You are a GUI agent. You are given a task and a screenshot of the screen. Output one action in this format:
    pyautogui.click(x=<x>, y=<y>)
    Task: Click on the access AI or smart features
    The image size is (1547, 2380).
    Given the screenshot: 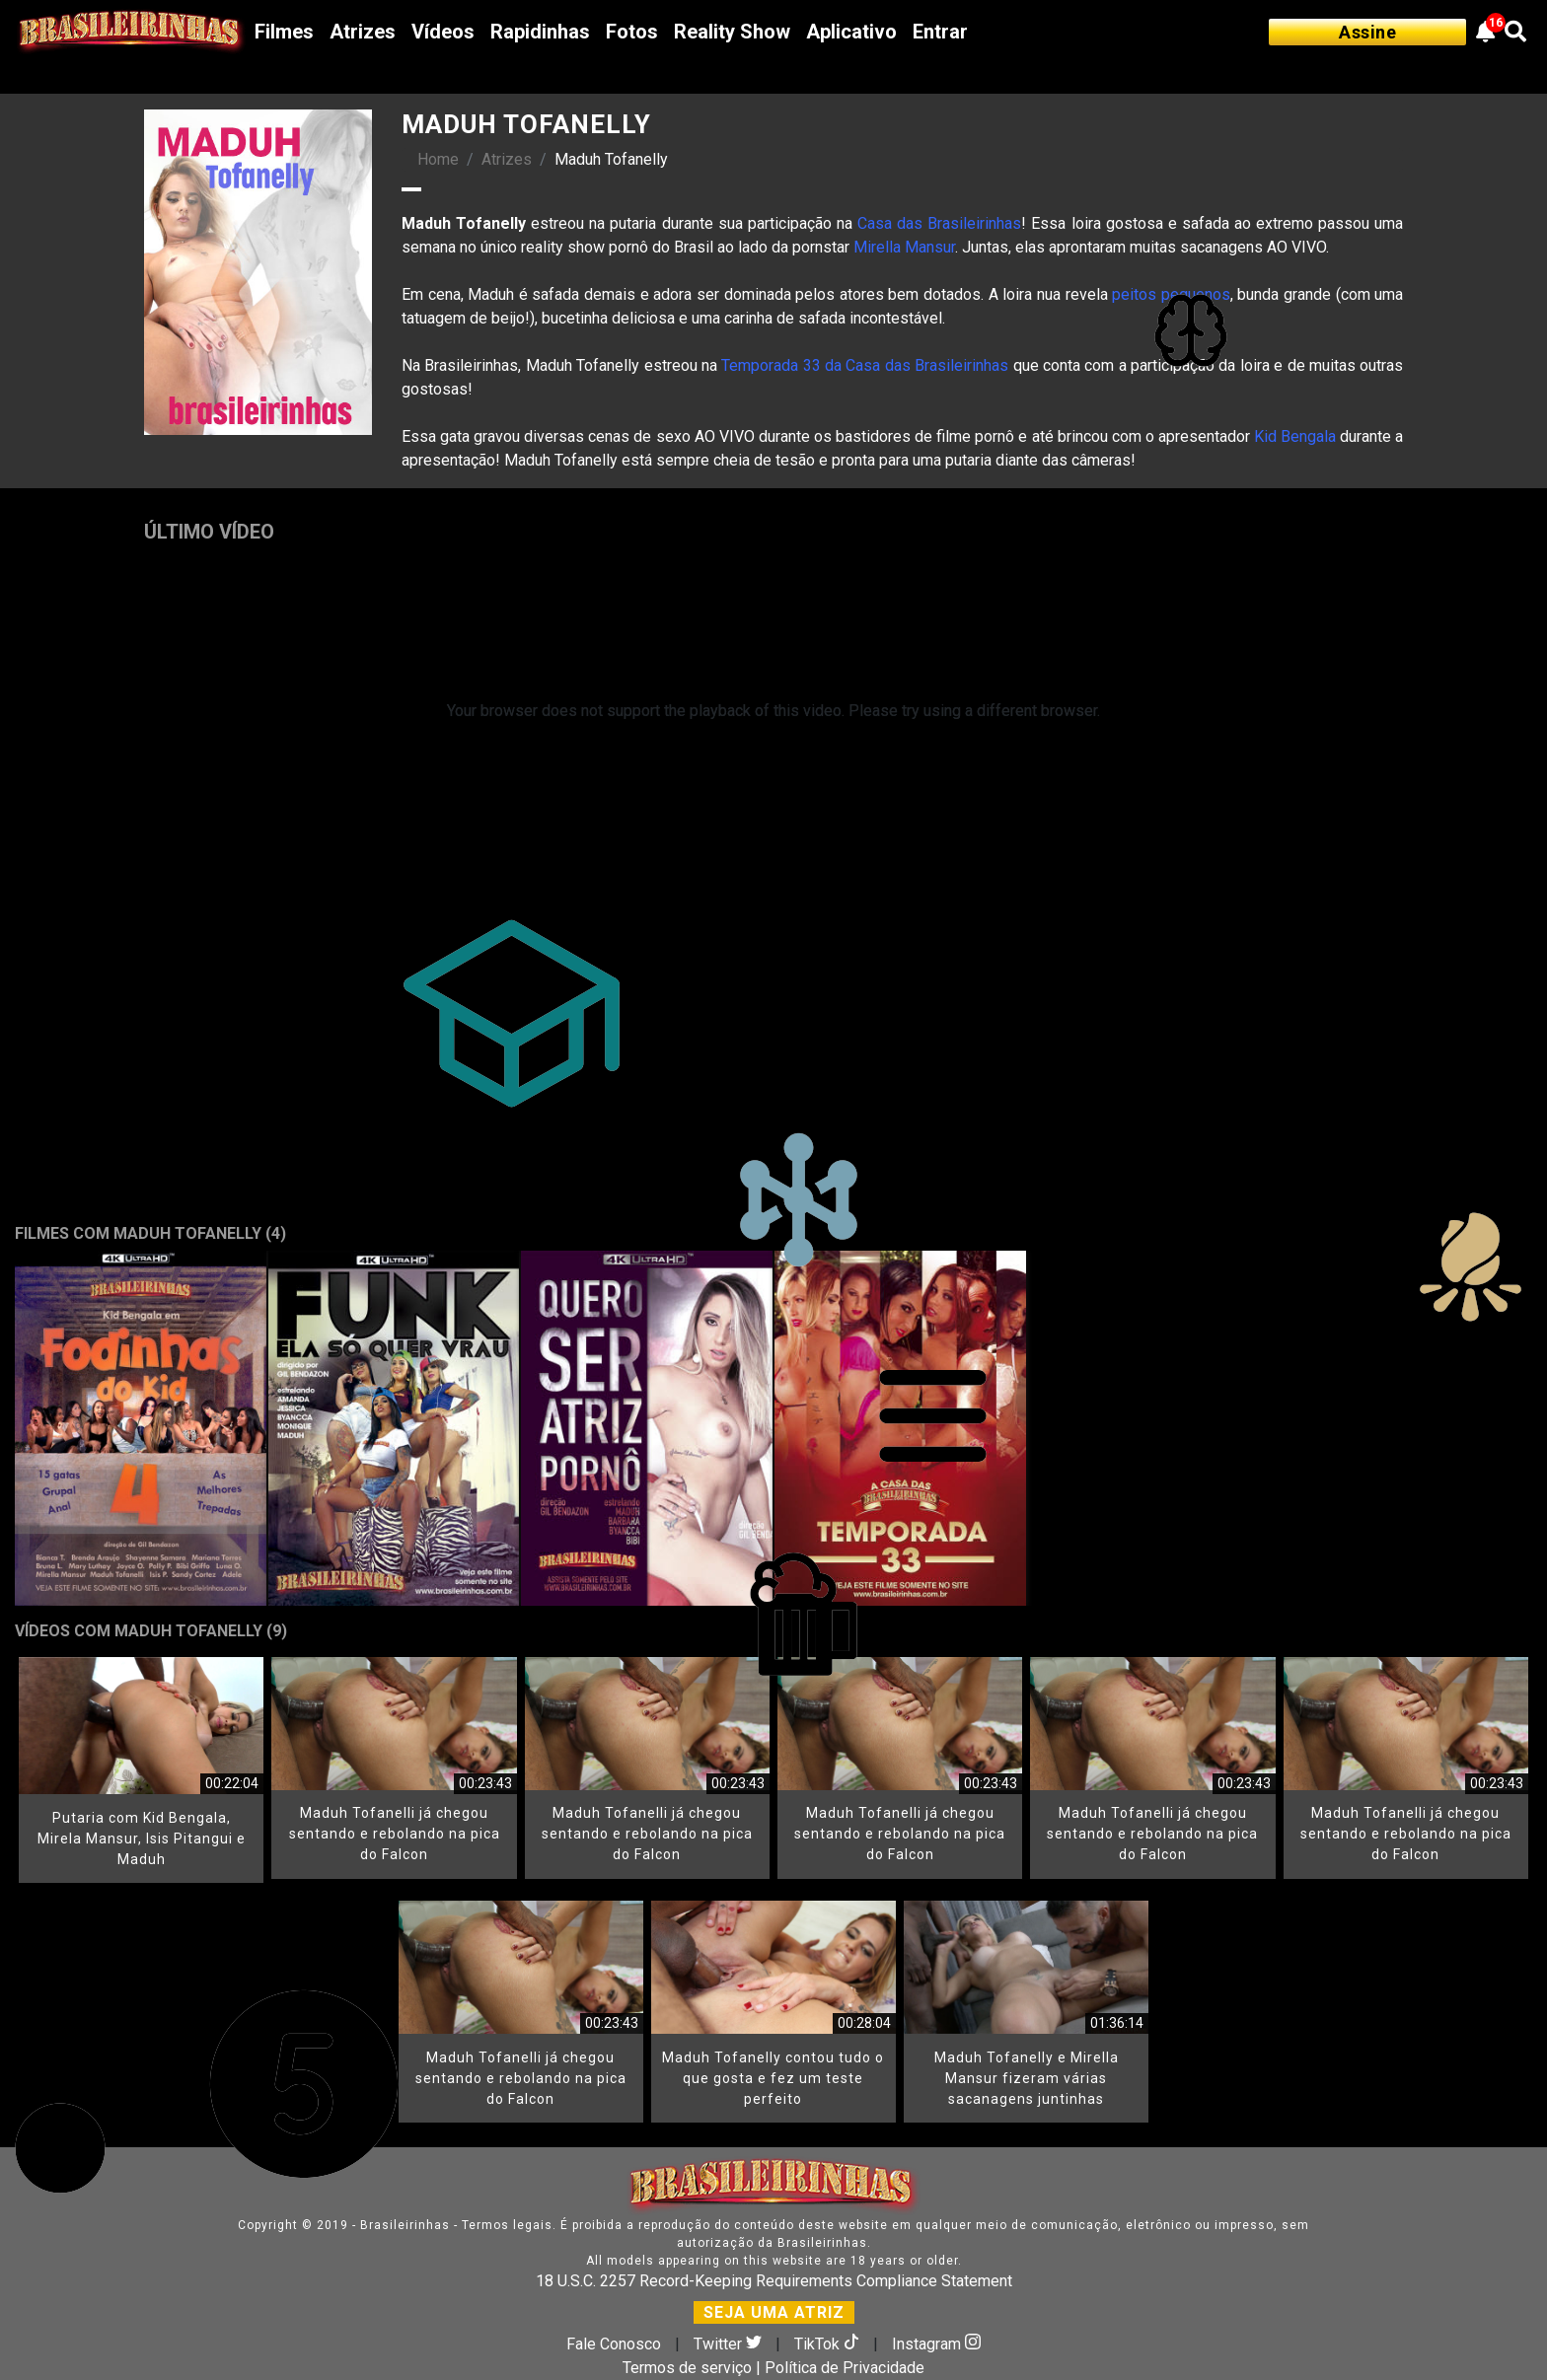 What is the action you would take?
    pyautogui.click(x=1191, y=330)
    